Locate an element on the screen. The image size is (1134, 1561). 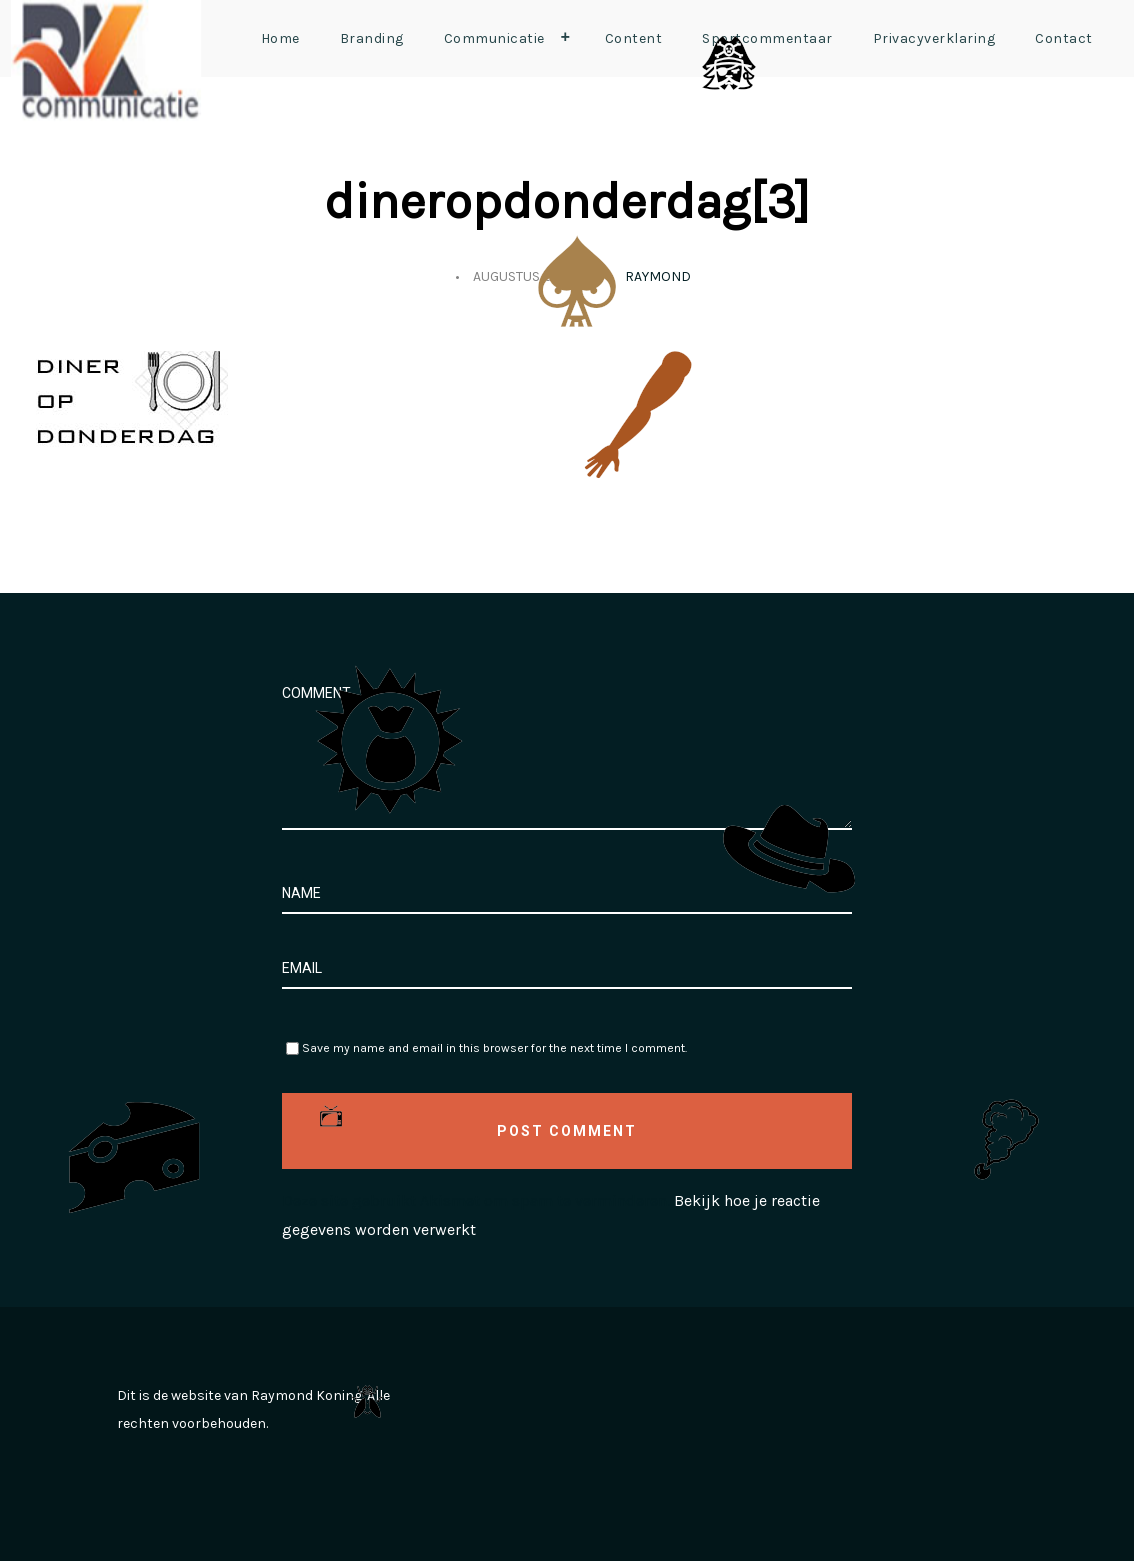
cheese or dairy food item in a game inventory is located at coordinates (134, 1160).